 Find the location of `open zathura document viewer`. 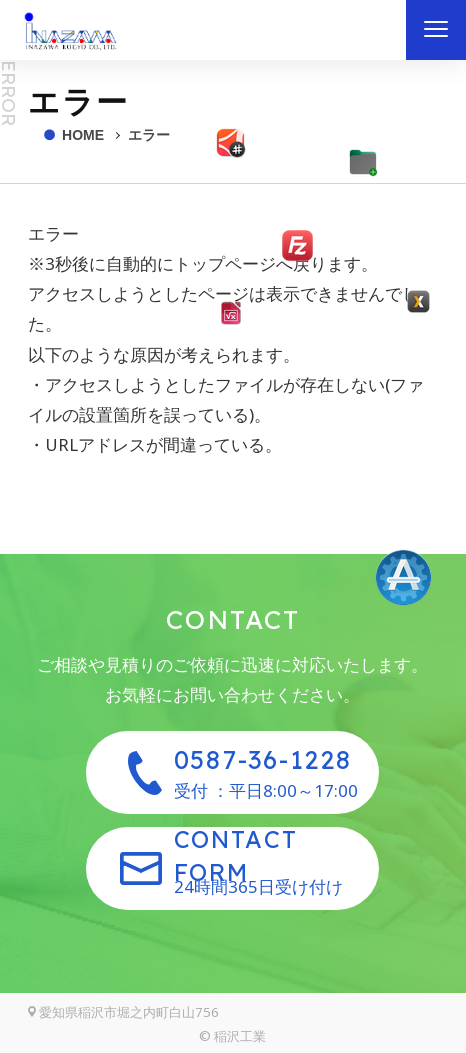

open zathura document viewer is located at coordinates (230, 142).